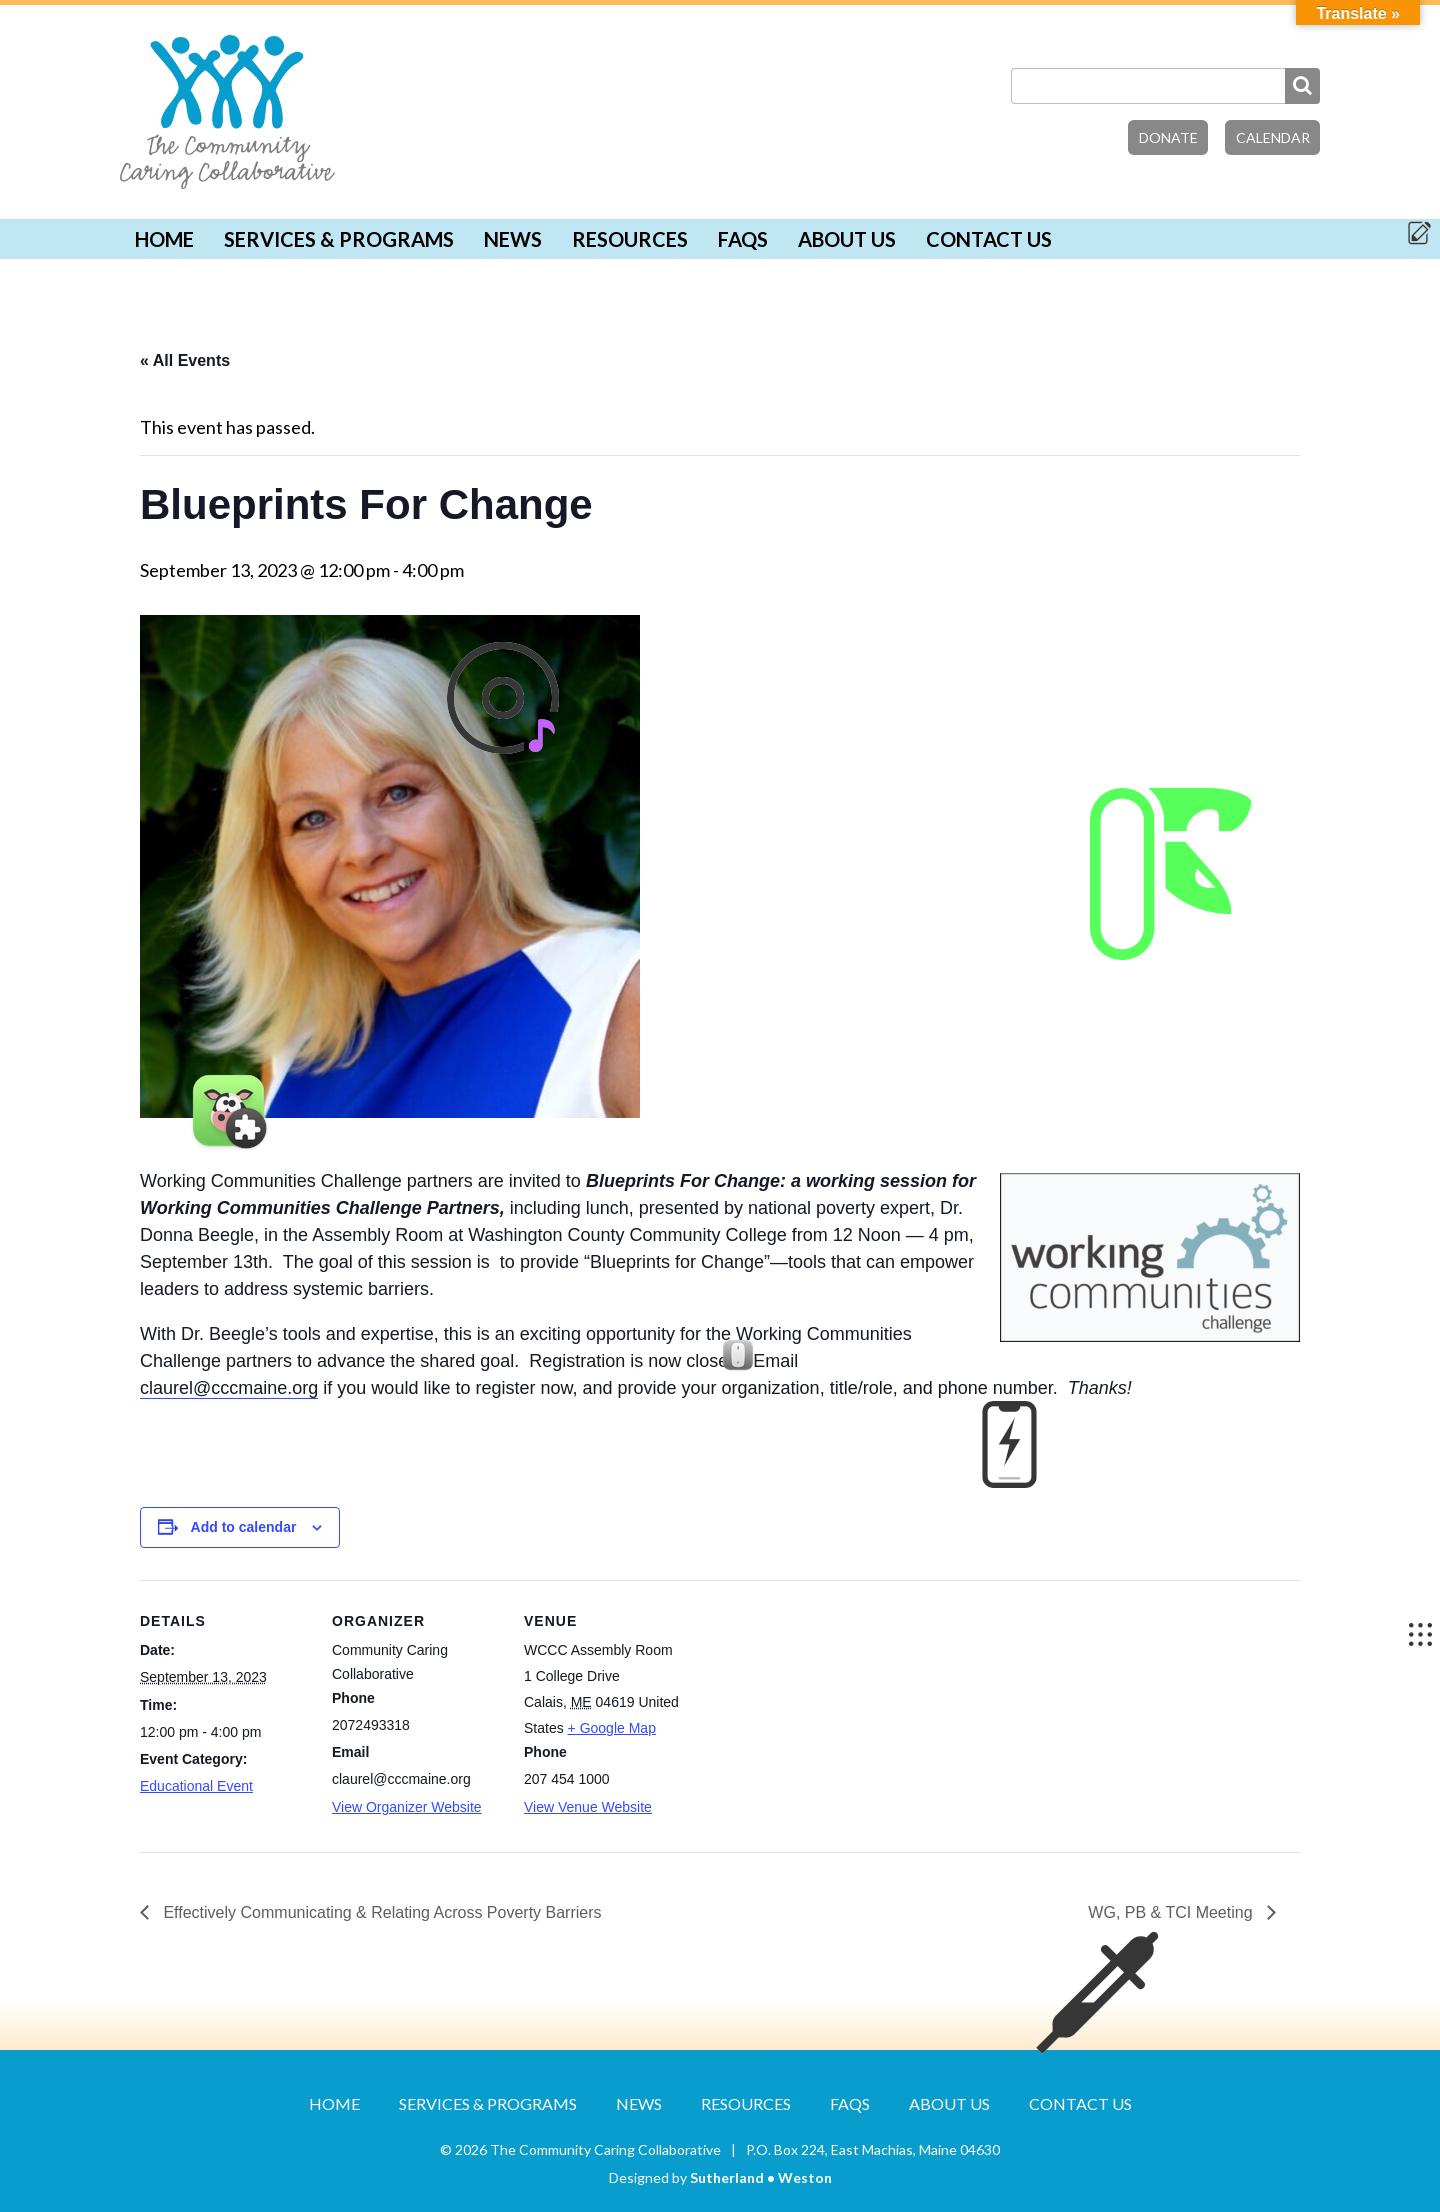 The height and width of the screenshot is (2212, 1440). I want to click on view phone battery status, so click(1009, 1444).